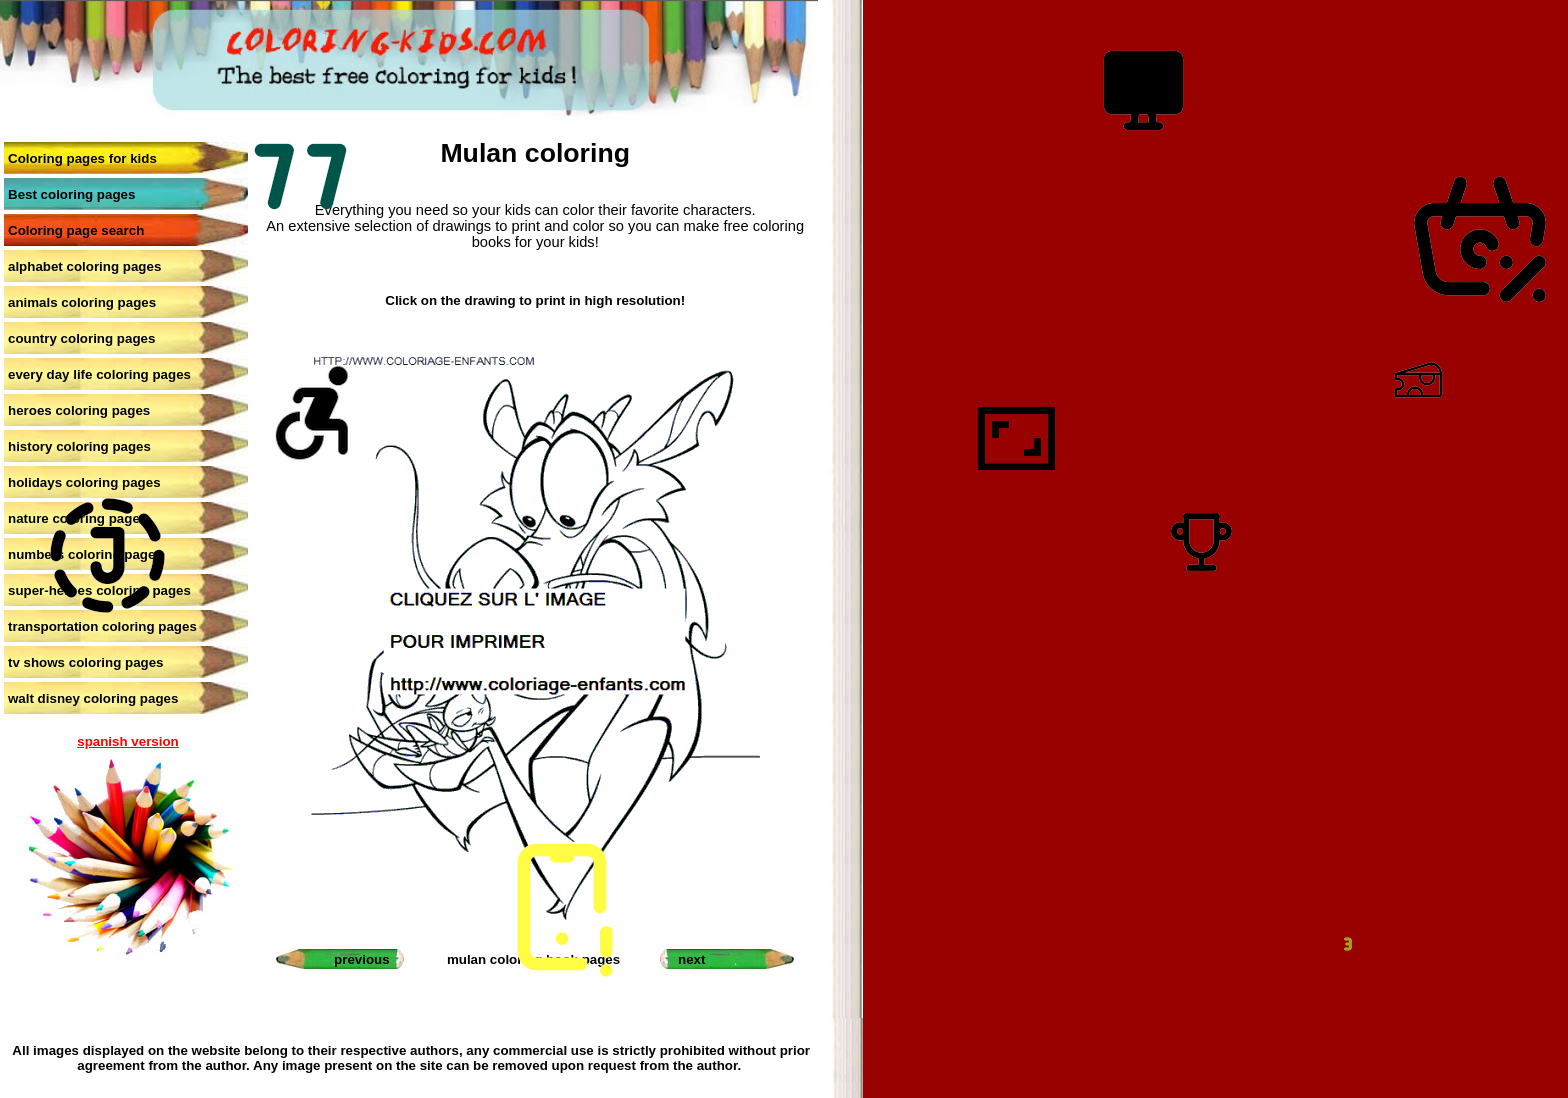 The image size is (1568, 1098). Describe the element at coordinates (562, 907) in the screenshot. I see `mobile device error or warning` at that location.